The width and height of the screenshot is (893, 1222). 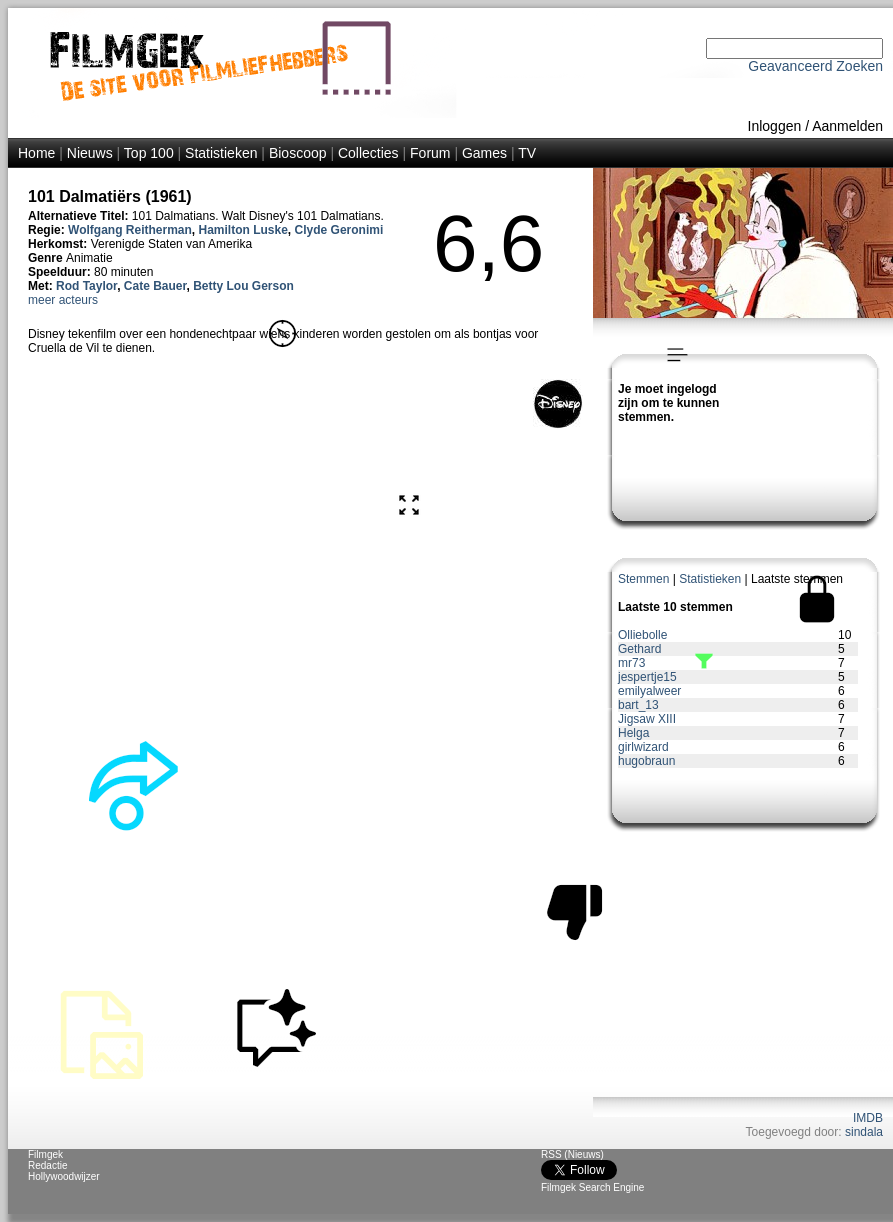 I want to click on start a live share session, so click(x=133, y=785).